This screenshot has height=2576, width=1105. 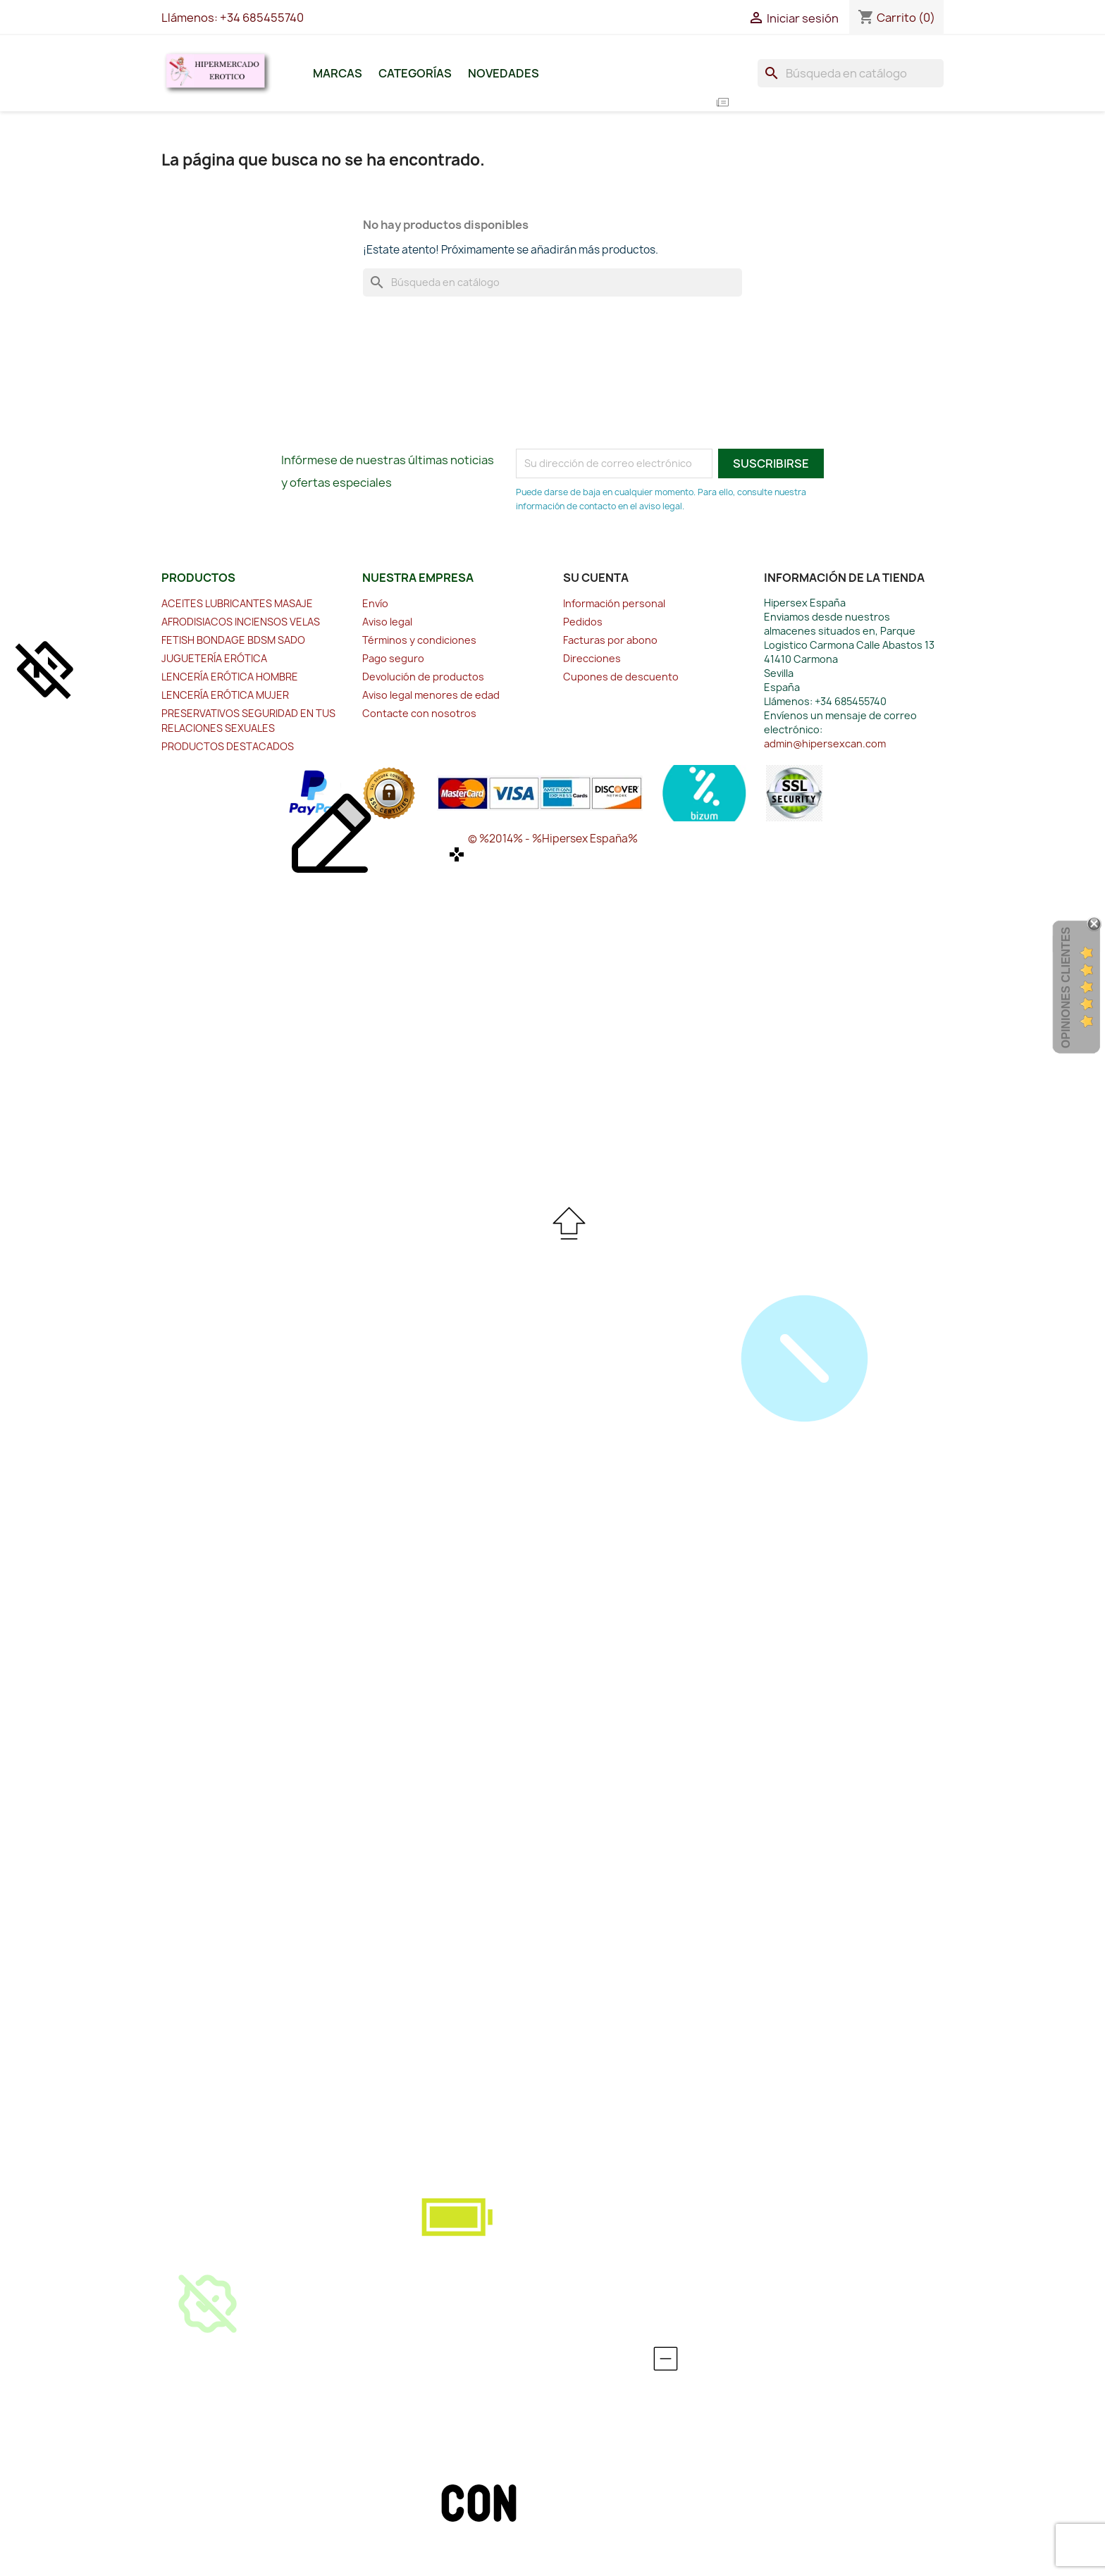 What do you see at coordinates (457, 854) in the screenshot?
I see `access games or gaming section` at bounding box center [457, 854].